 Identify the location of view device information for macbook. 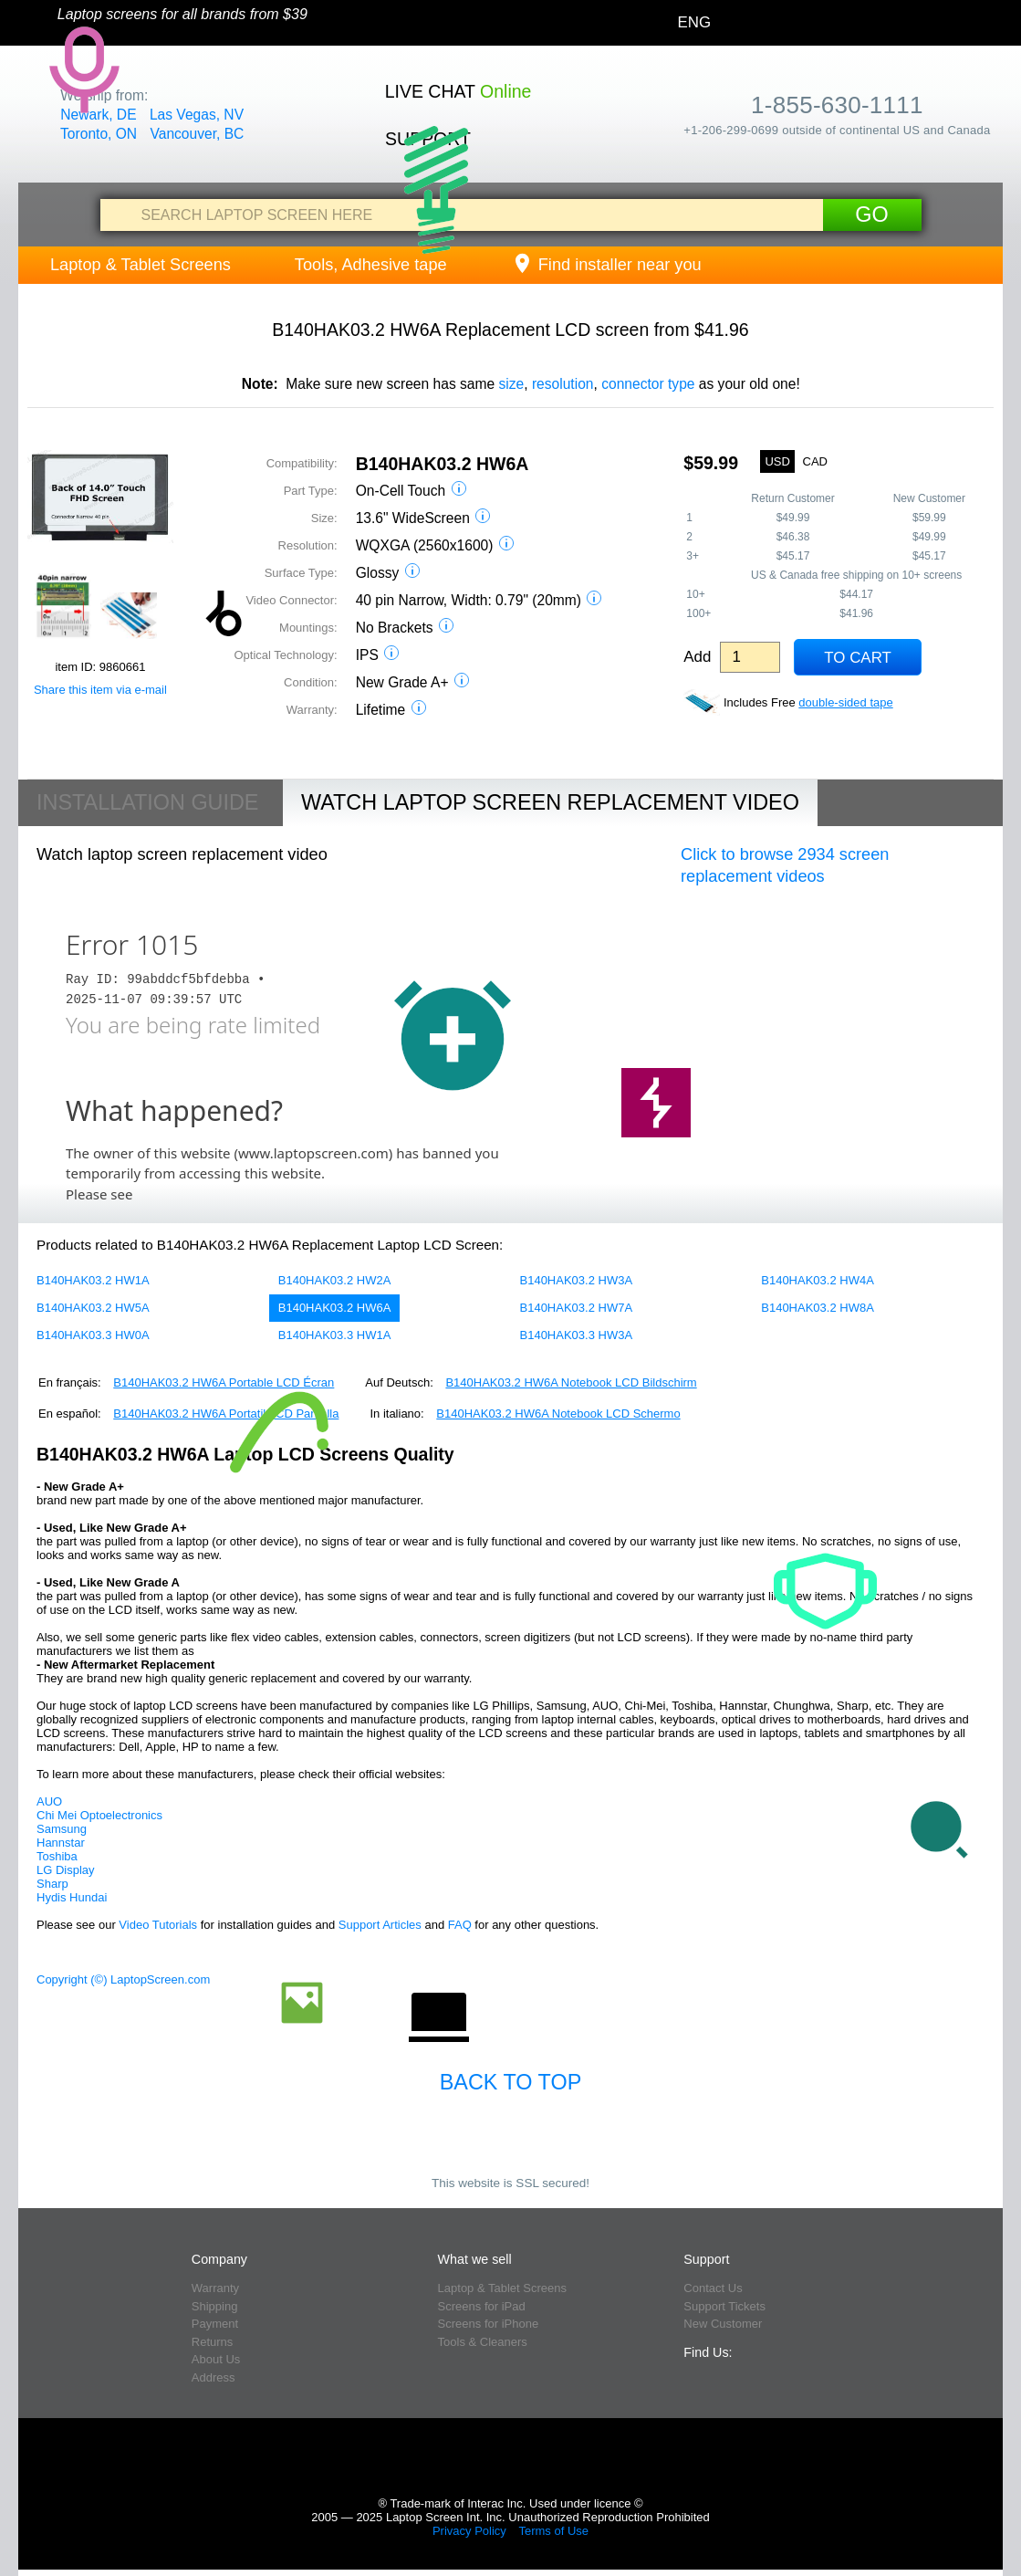
(439, 2017).